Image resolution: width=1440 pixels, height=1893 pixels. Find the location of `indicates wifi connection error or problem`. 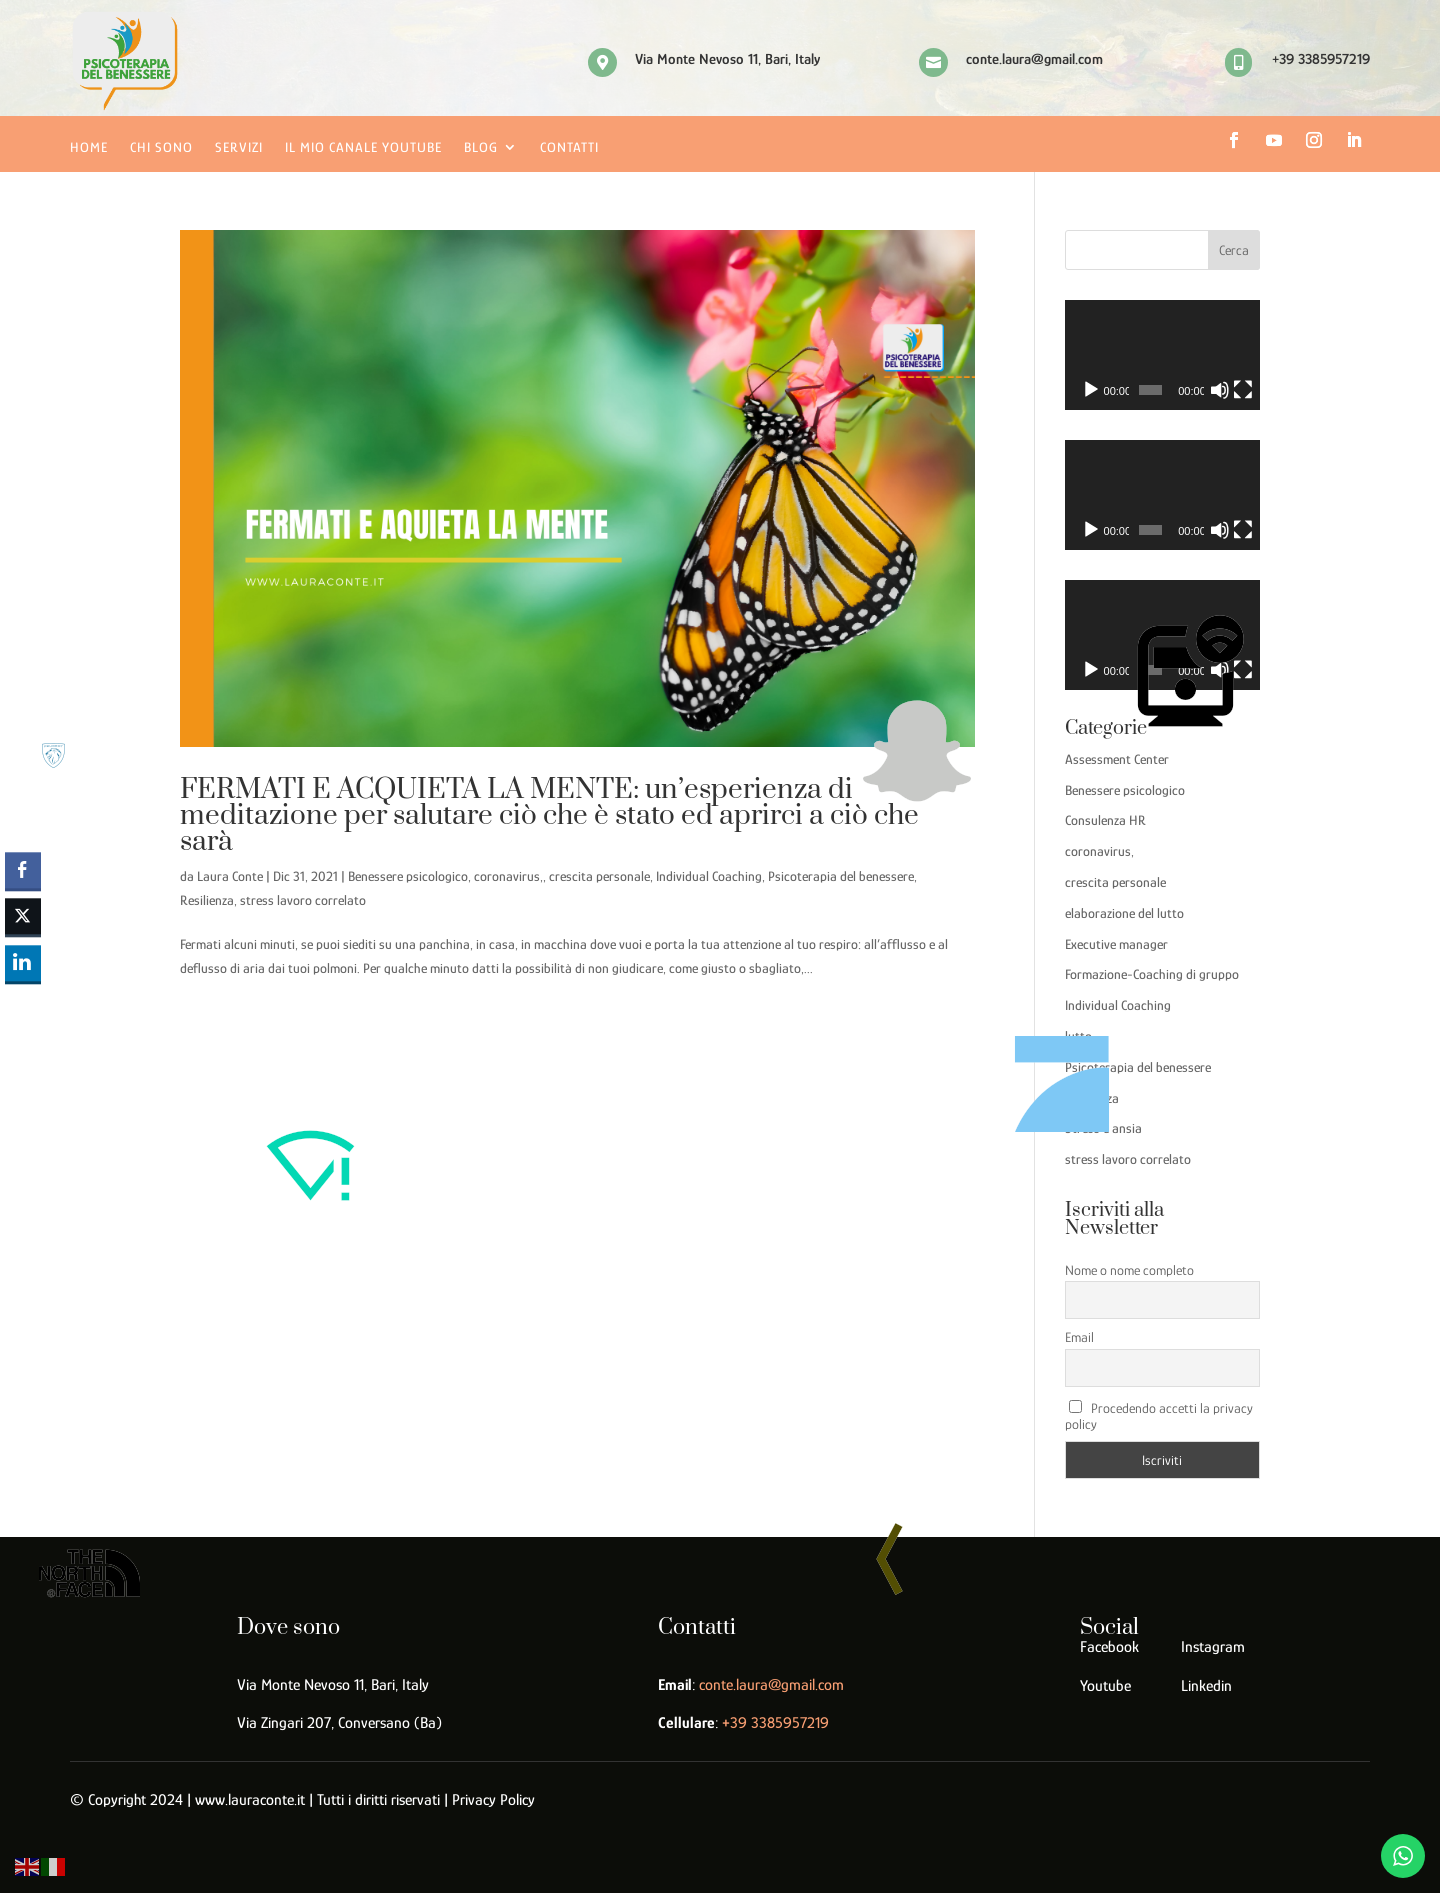

indicates wifi connection error or problem is located at coordinates (310, 1165).